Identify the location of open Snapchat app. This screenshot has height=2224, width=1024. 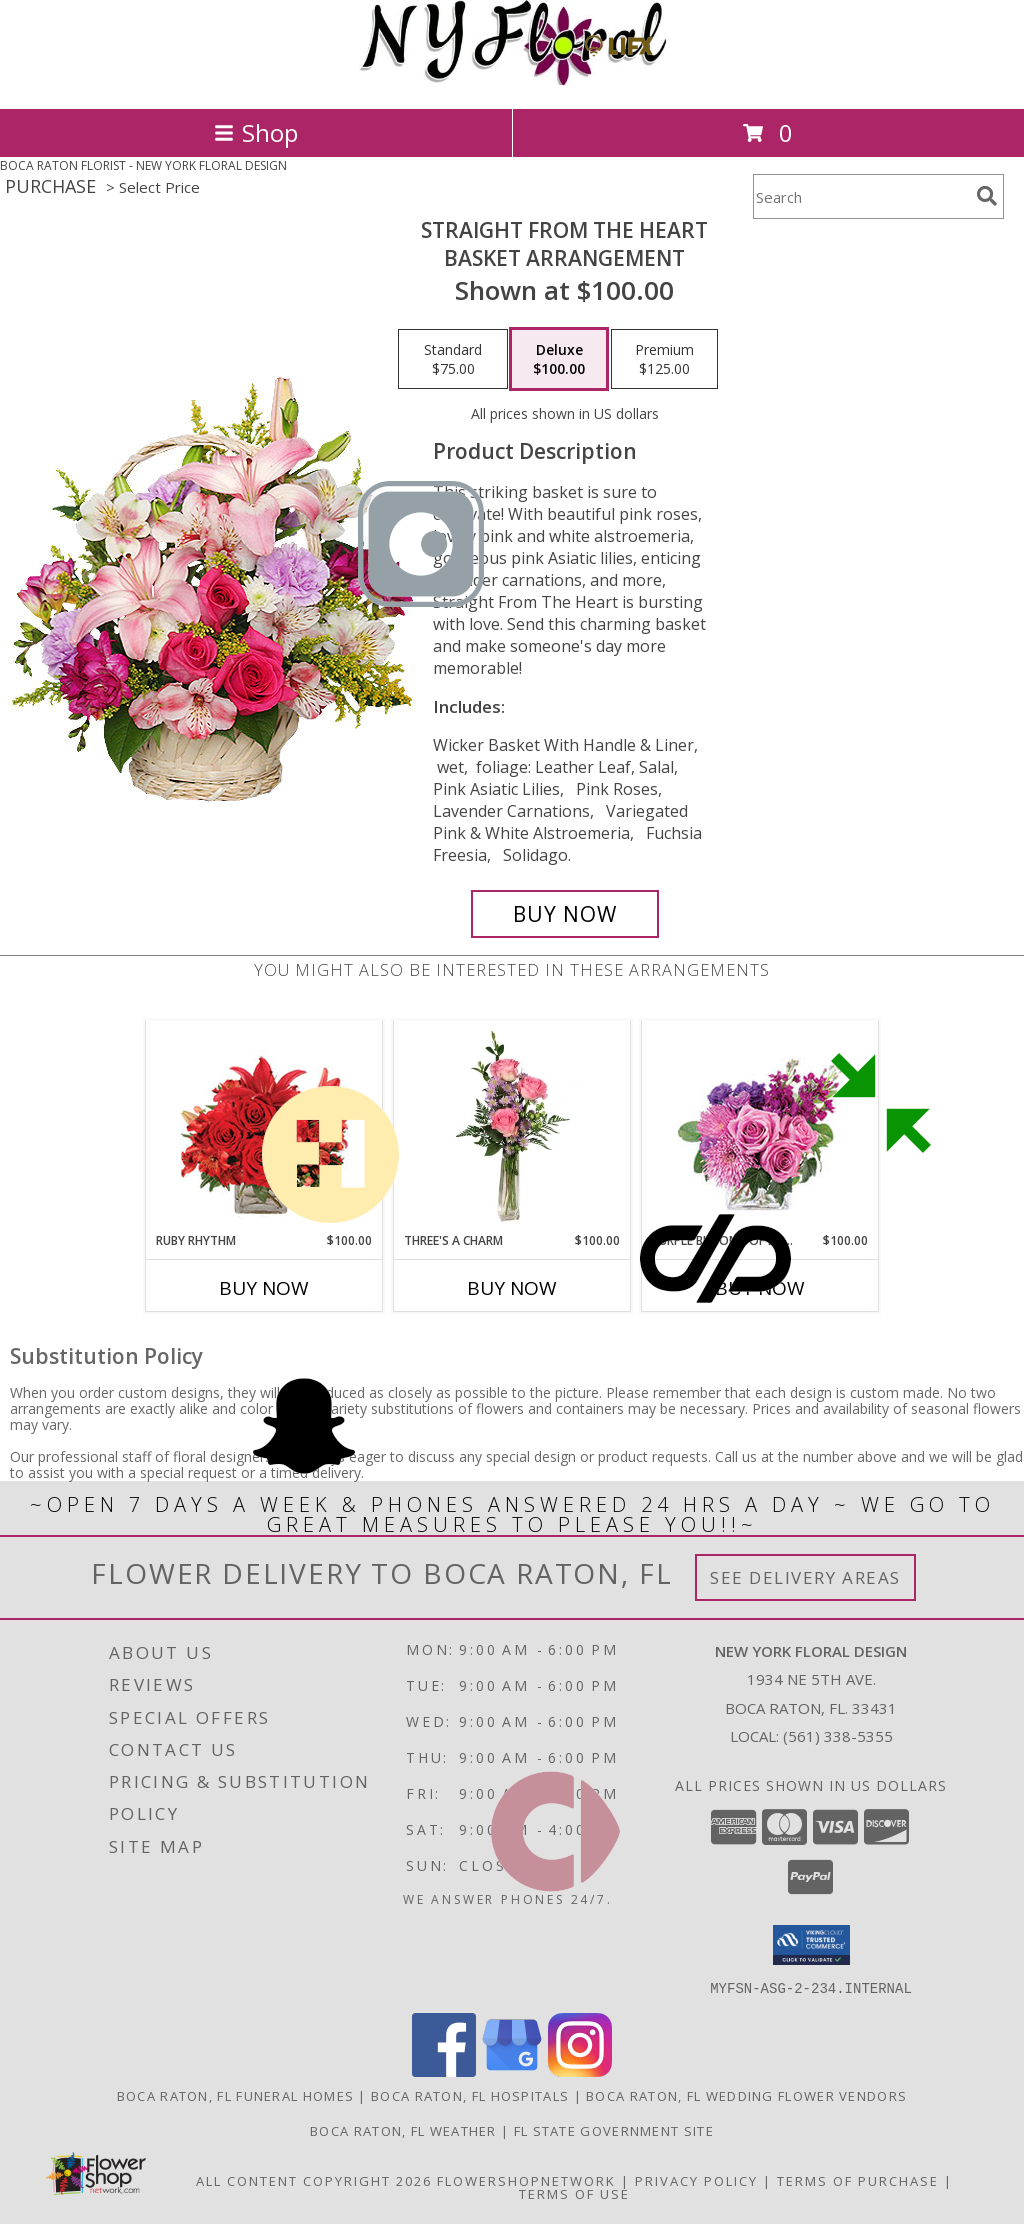
(304, 1426).